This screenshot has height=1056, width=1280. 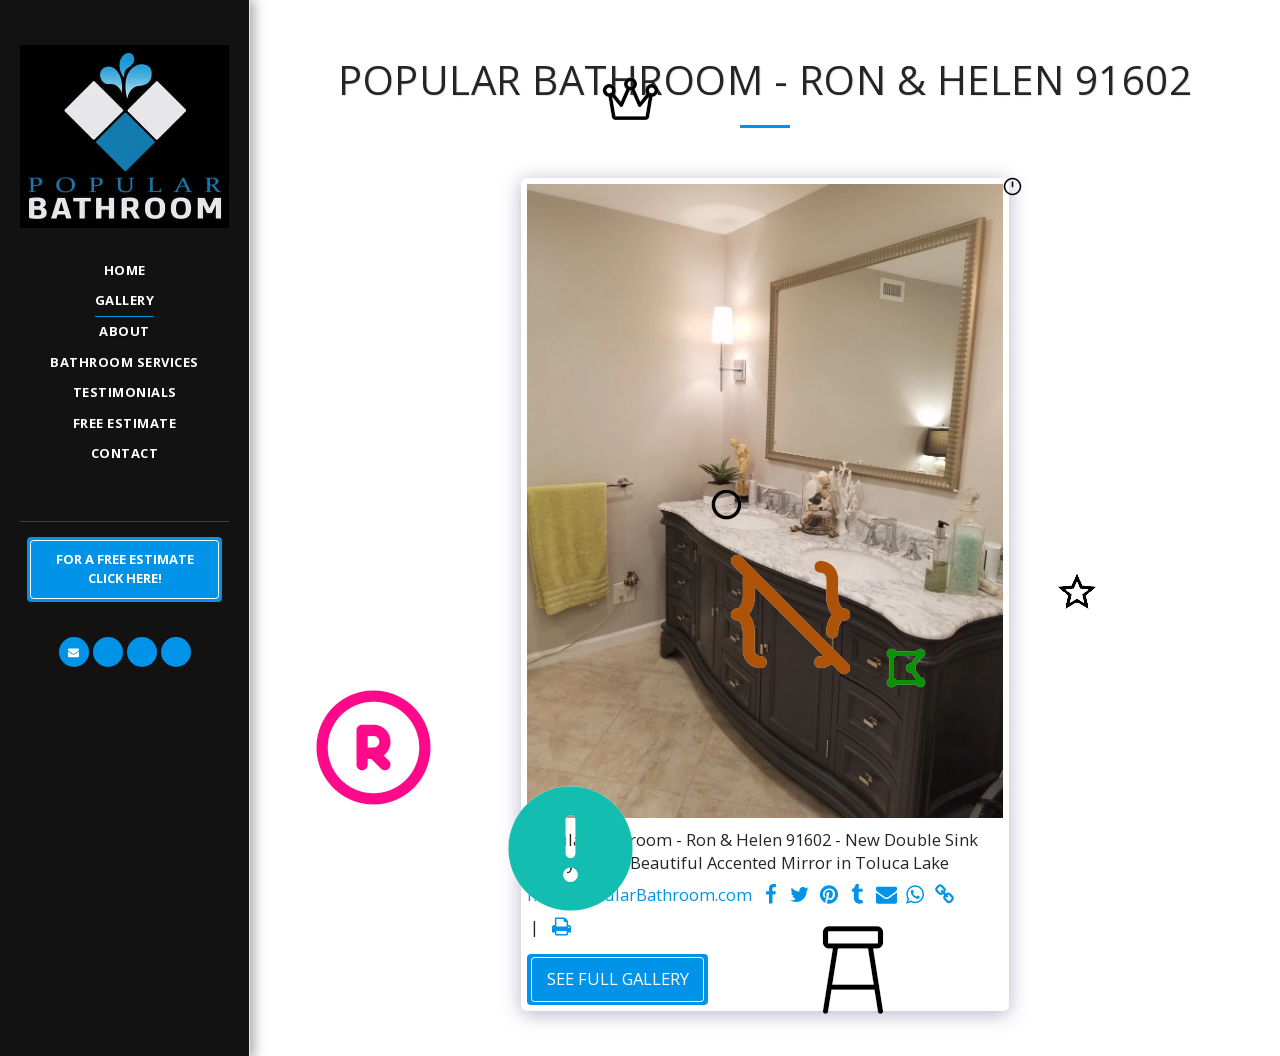 I want to click on indicates premium or pro subscription status, so click(x=630, y=101).